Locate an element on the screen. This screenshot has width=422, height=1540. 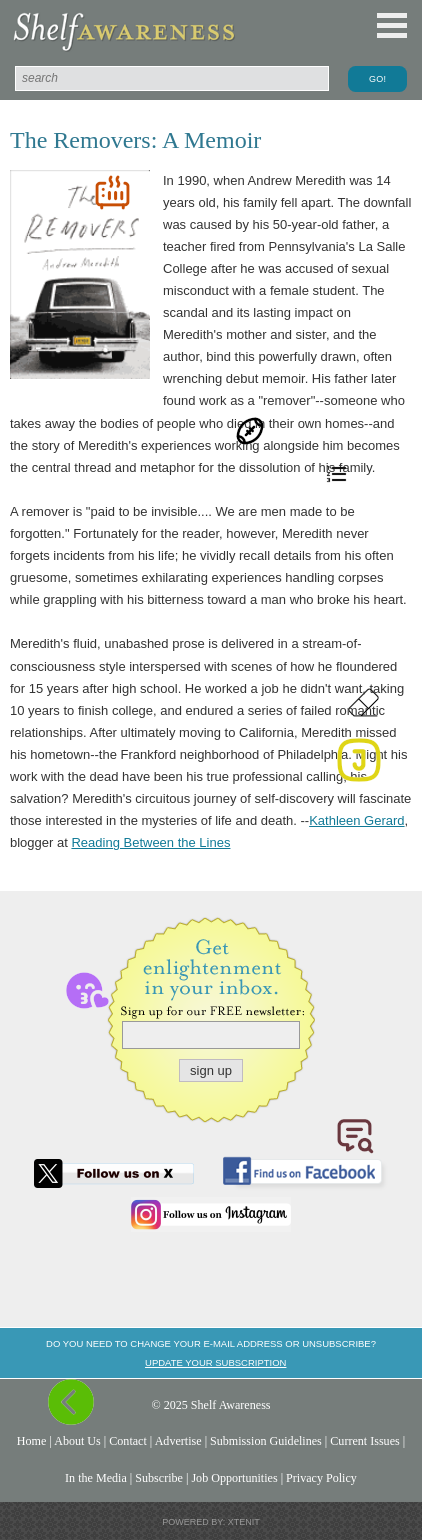
send a kiss or flirty reaction is located at coordinates (86, 990).